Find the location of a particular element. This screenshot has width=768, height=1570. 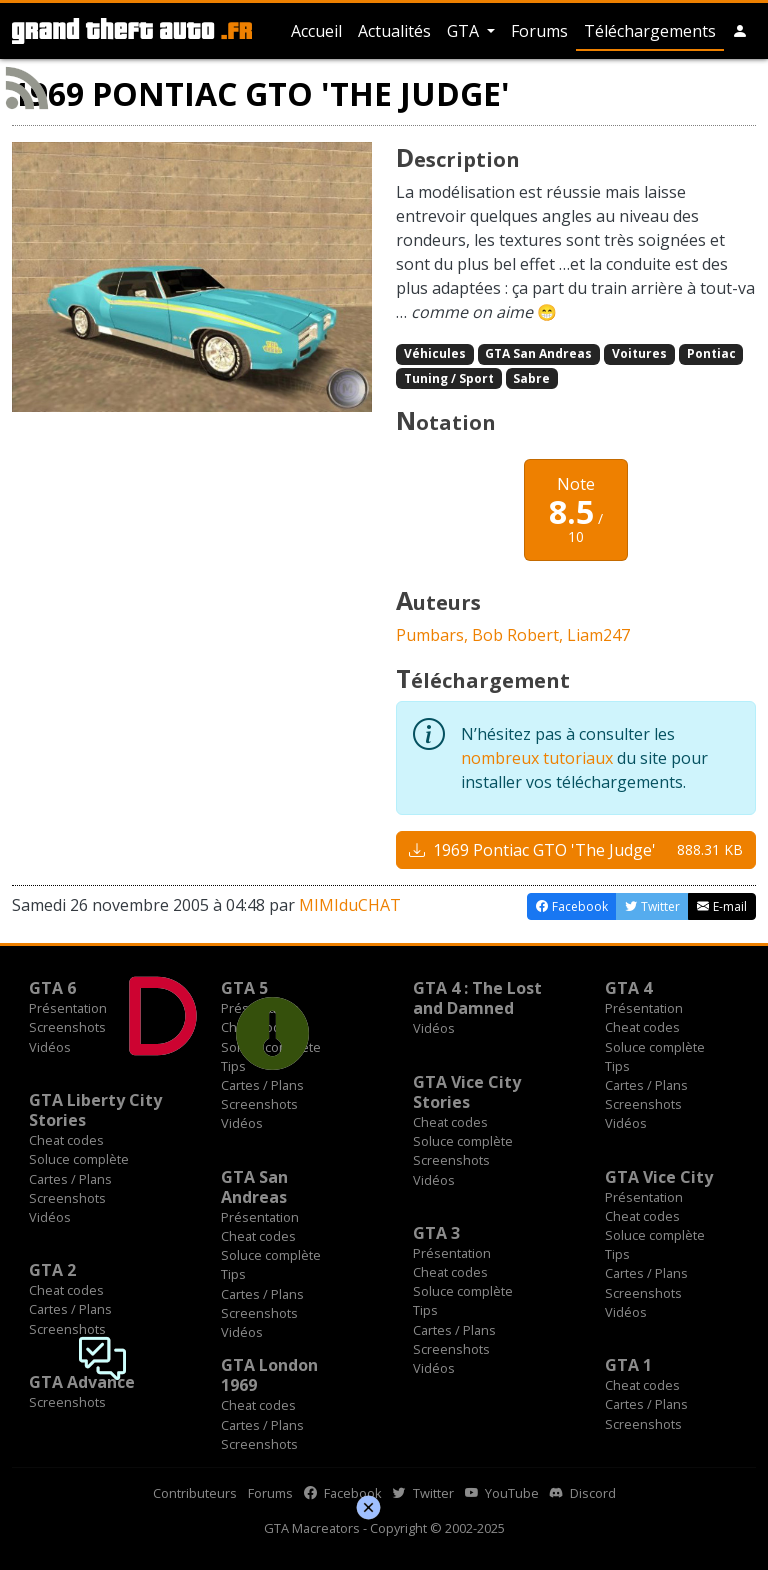

represents the letter D in text or keyboard input is located at coordinates (163, 1016).